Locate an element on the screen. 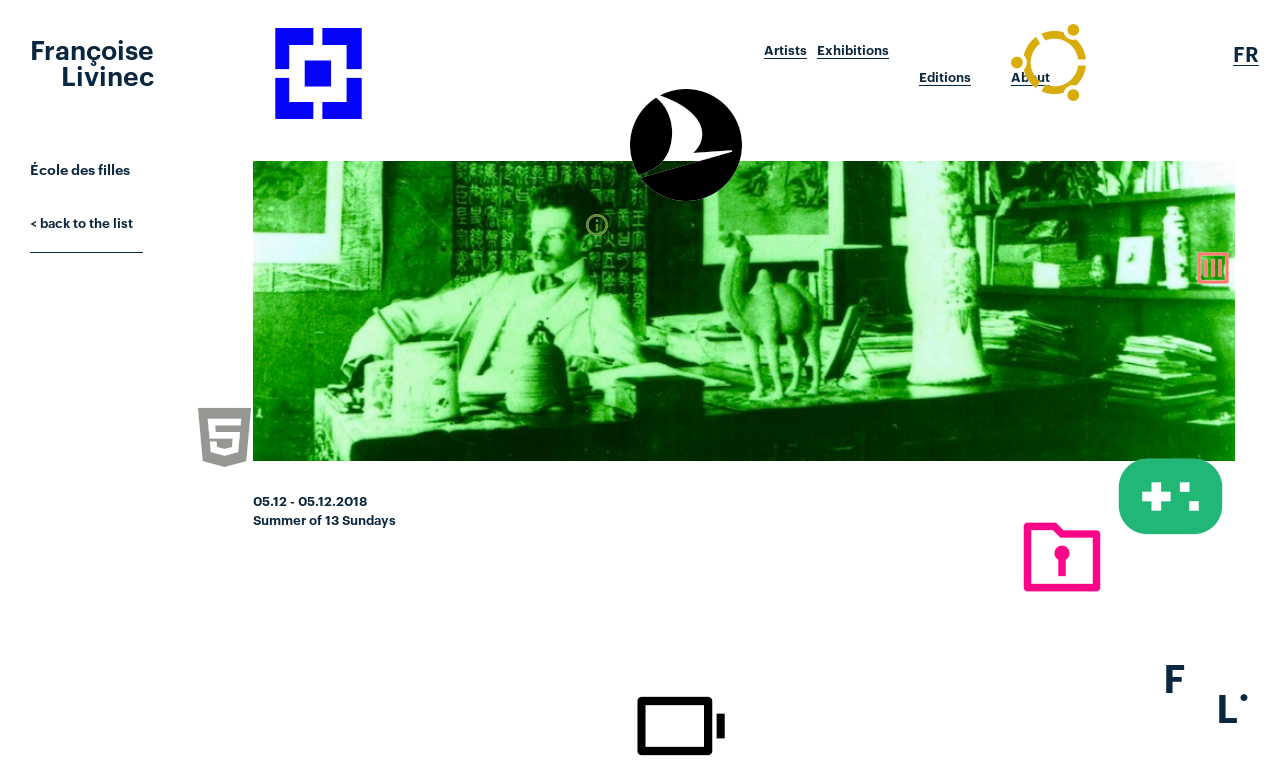  view current battery level is located at coordinates (679, 726).